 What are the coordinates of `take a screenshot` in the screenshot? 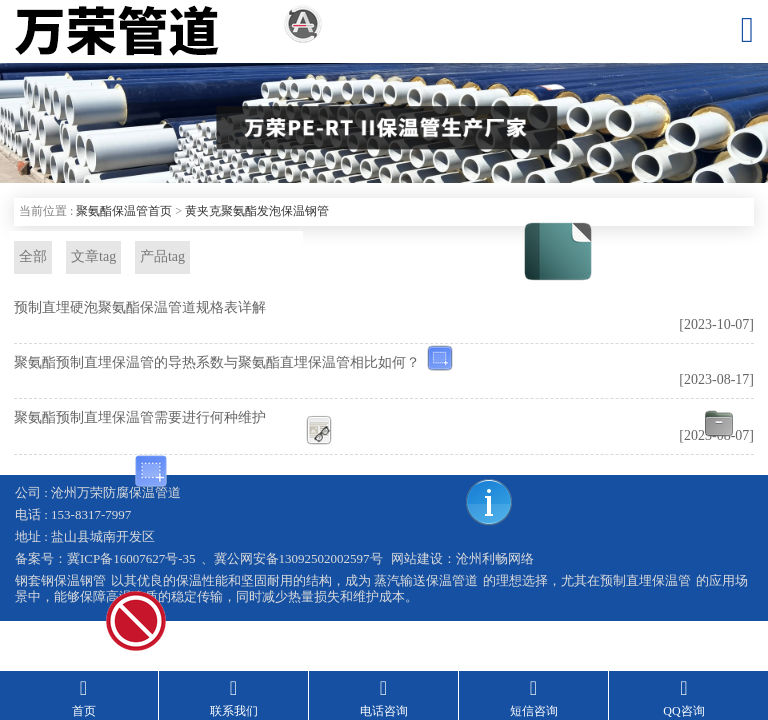 It's located at (440, 358).